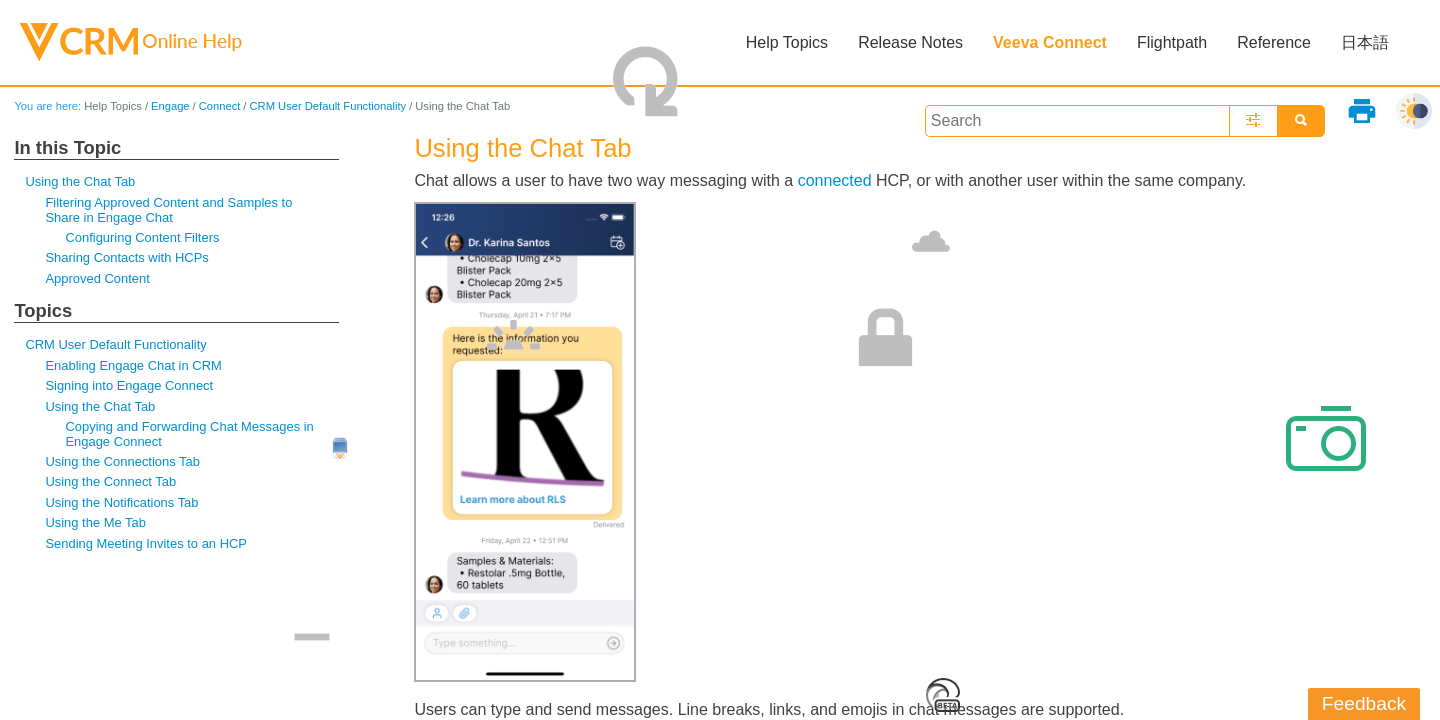 The height and width of the screenshot is (720, 1440). I want to click on screen rotation is enabled, so click(645, 84).